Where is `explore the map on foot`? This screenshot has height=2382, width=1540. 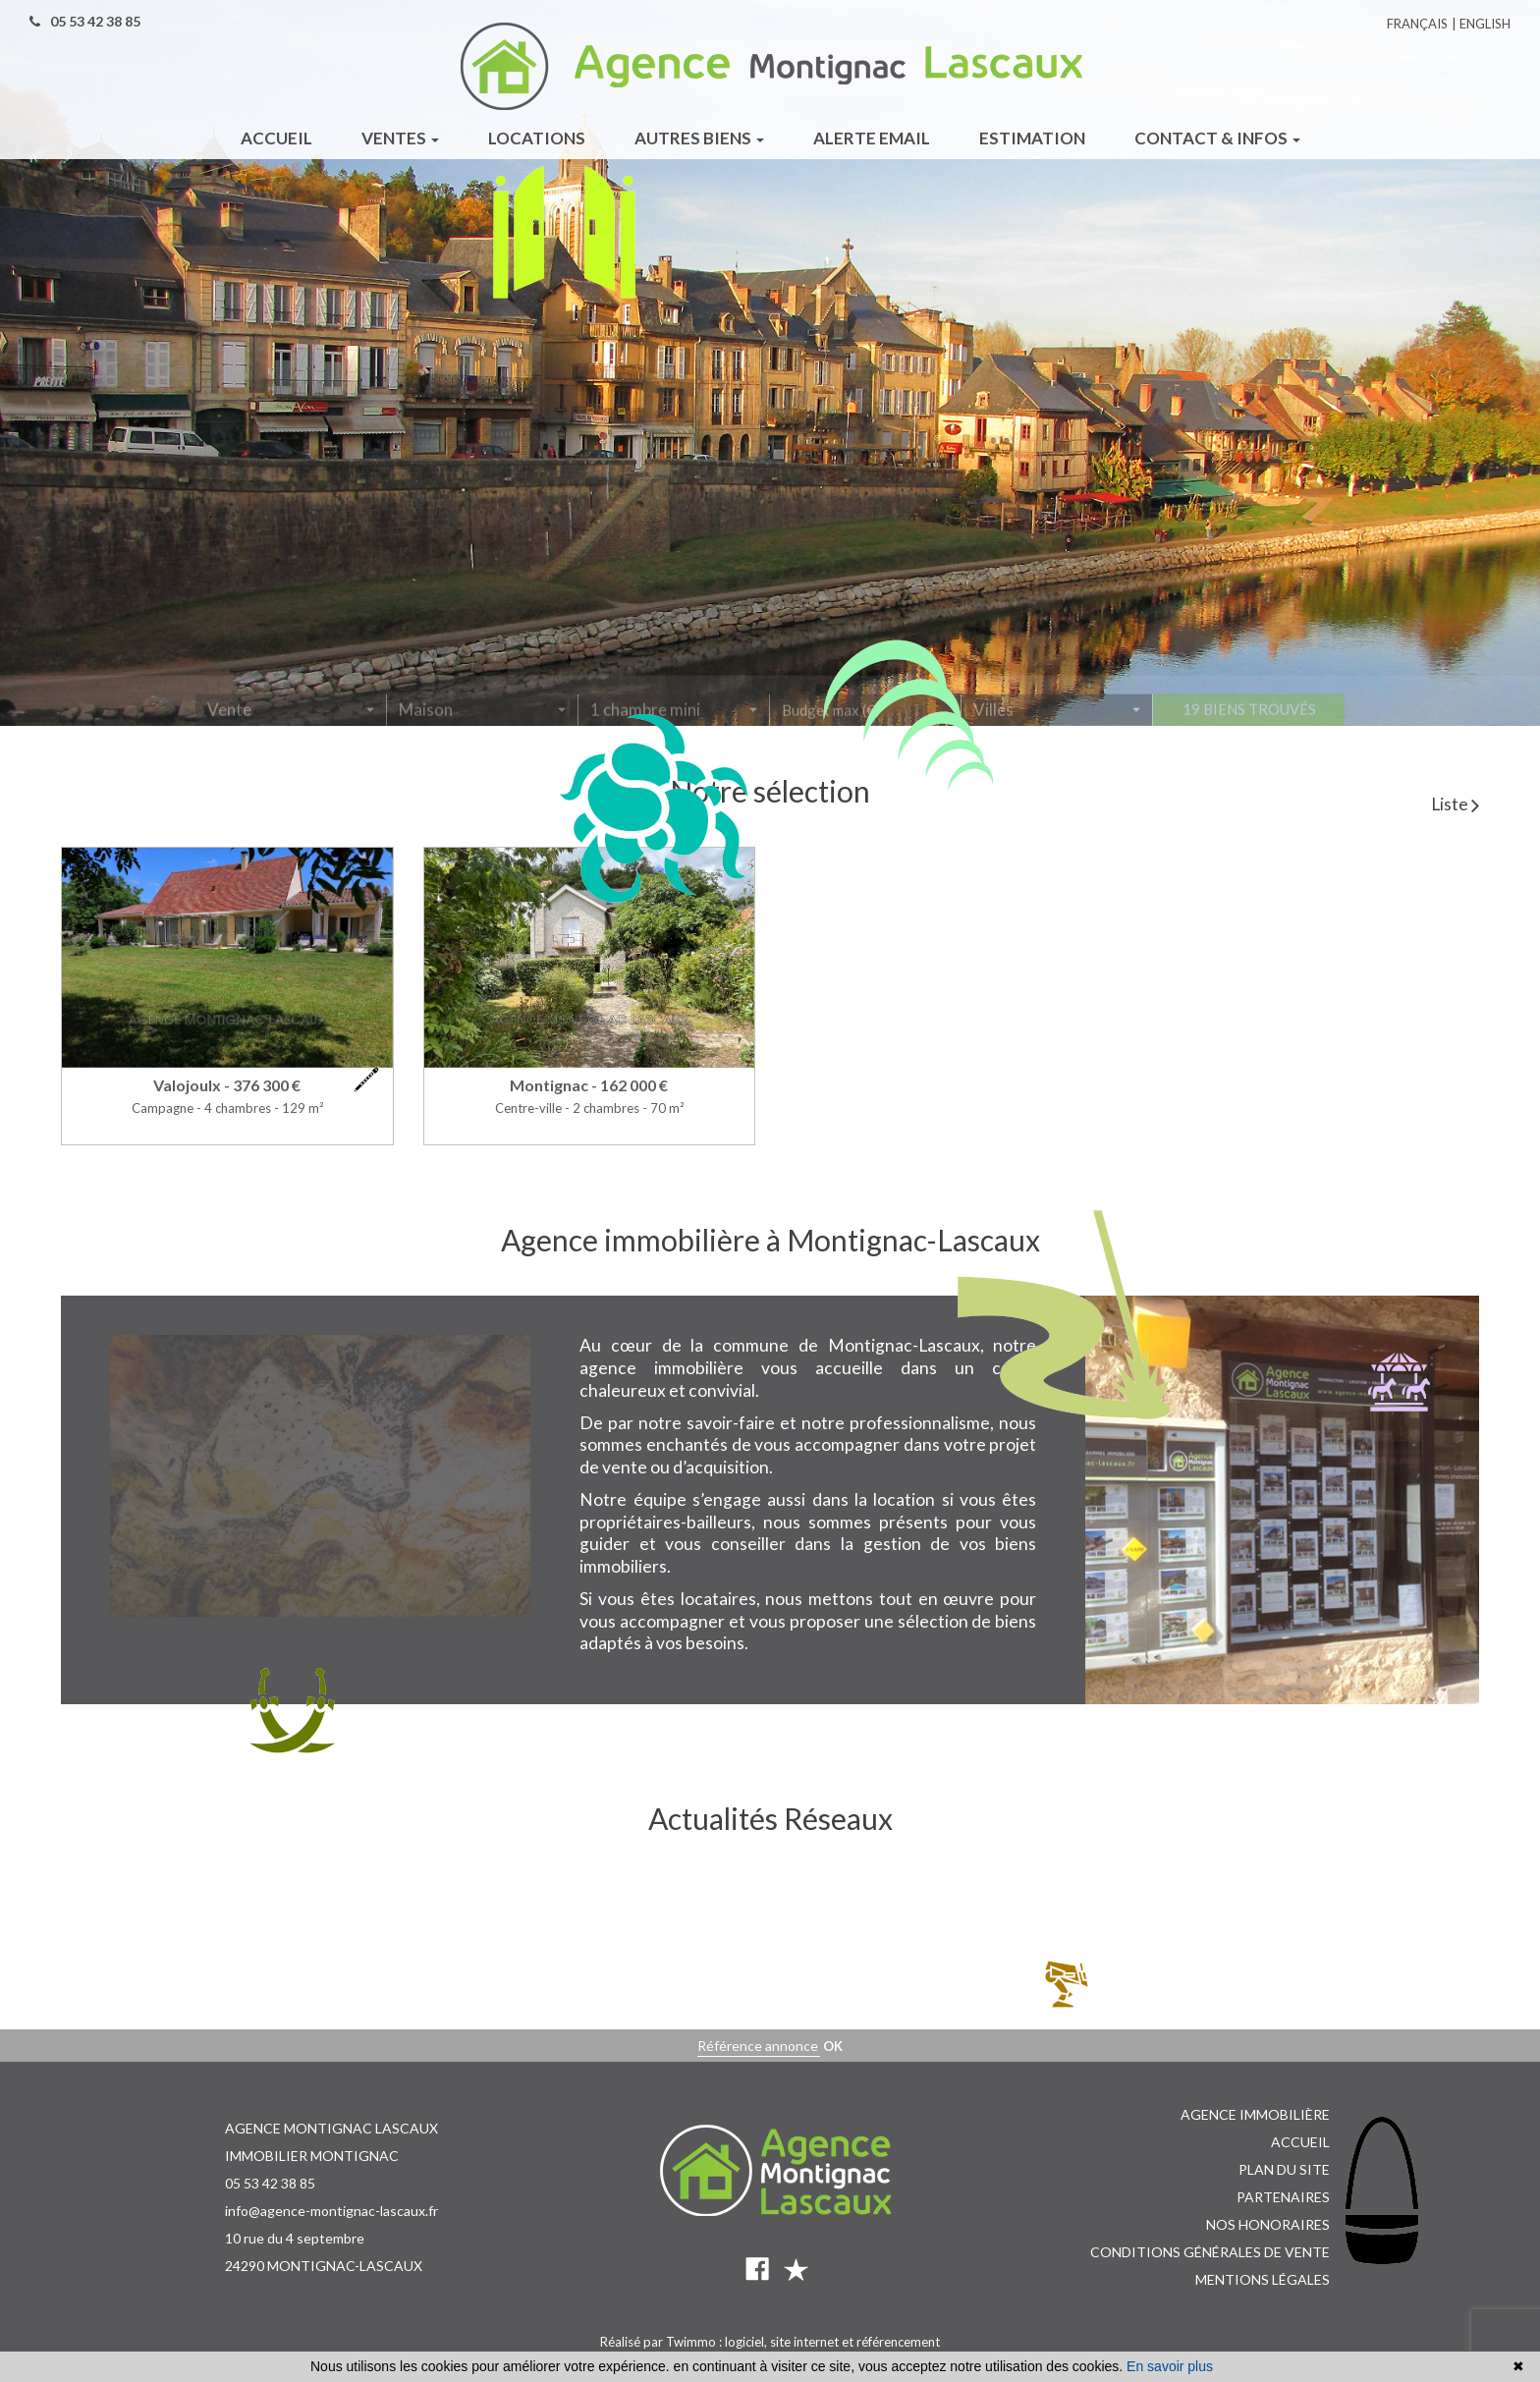
explore the map on foot is located at coordinates (1067, 1984).